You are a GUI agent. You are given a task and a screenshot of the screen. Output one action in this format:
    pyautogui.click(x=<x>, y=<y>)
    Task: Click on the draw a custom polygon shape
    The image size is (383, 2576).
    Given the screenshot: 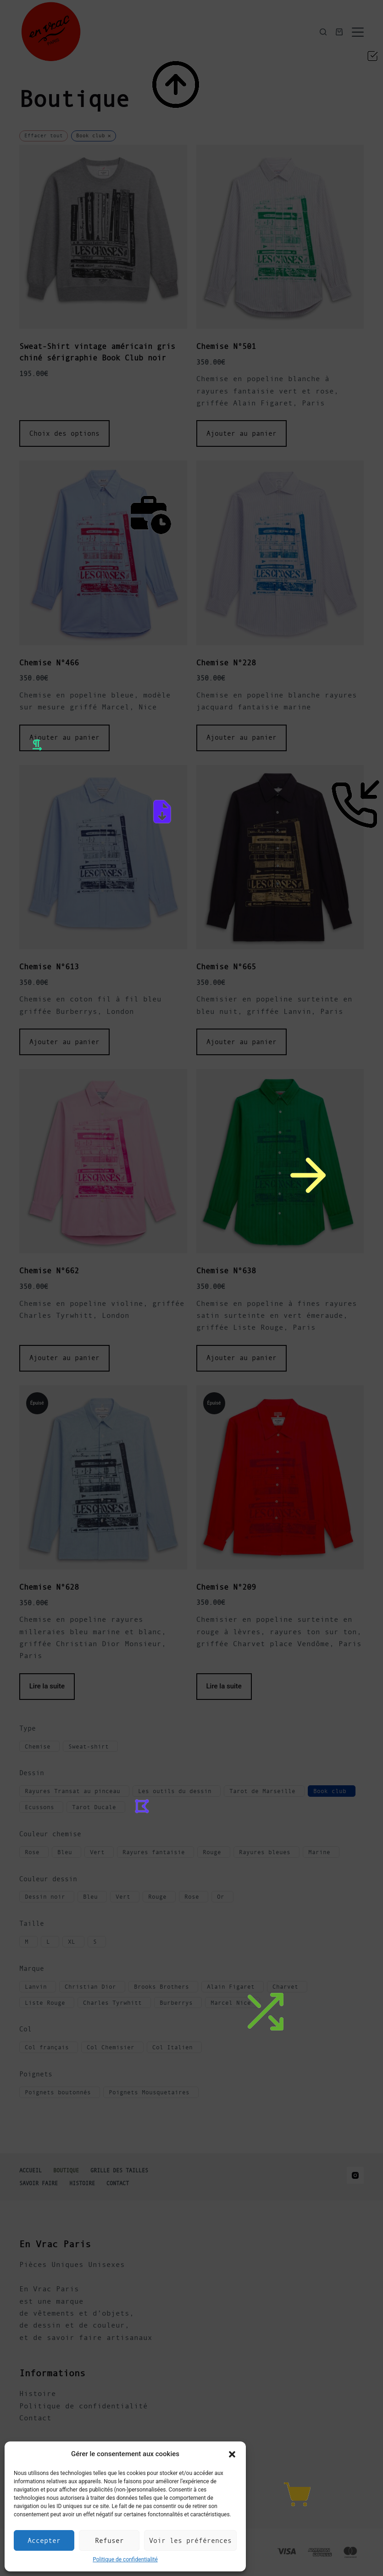 What is the action you would take?
    pyautogui.click(x=142, y=1806)
    